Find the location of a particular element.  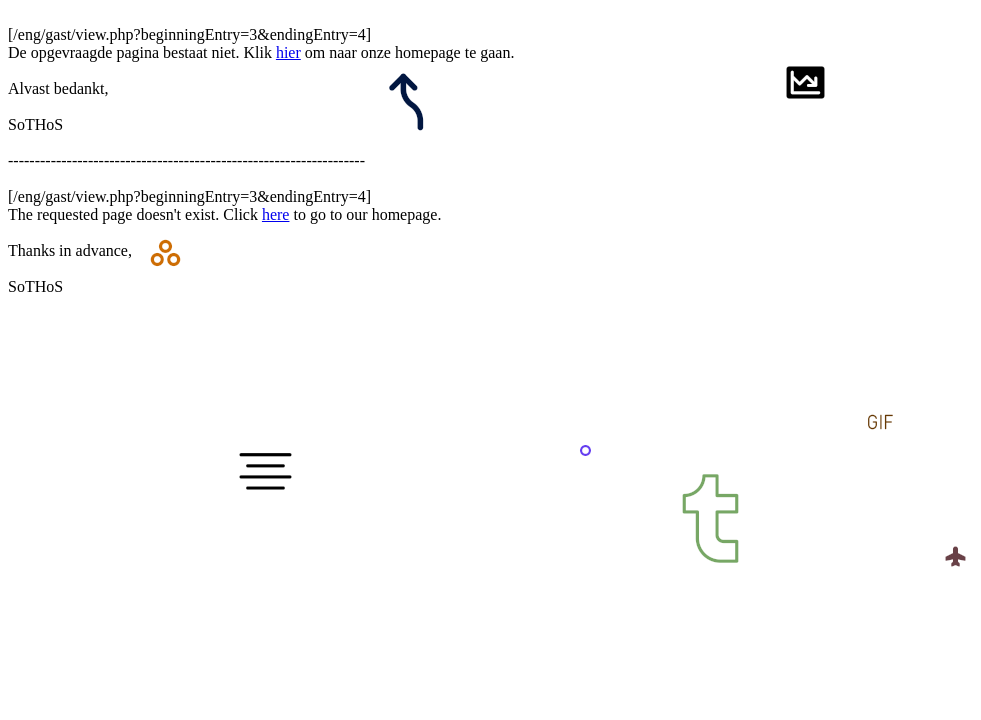

view connected items or groups is located at coordinates (165, 253).